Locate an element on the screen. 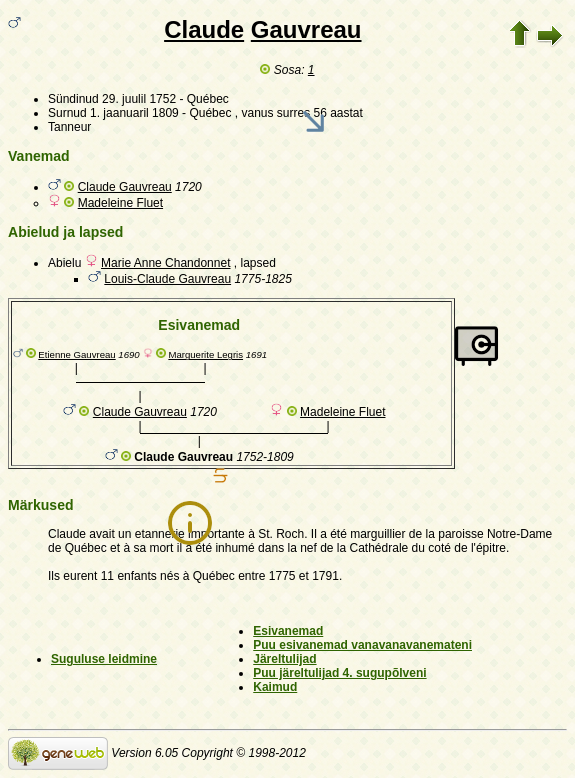 This screenshot has width=575, height=778. view more information or details is located at coordinates (190, 523).